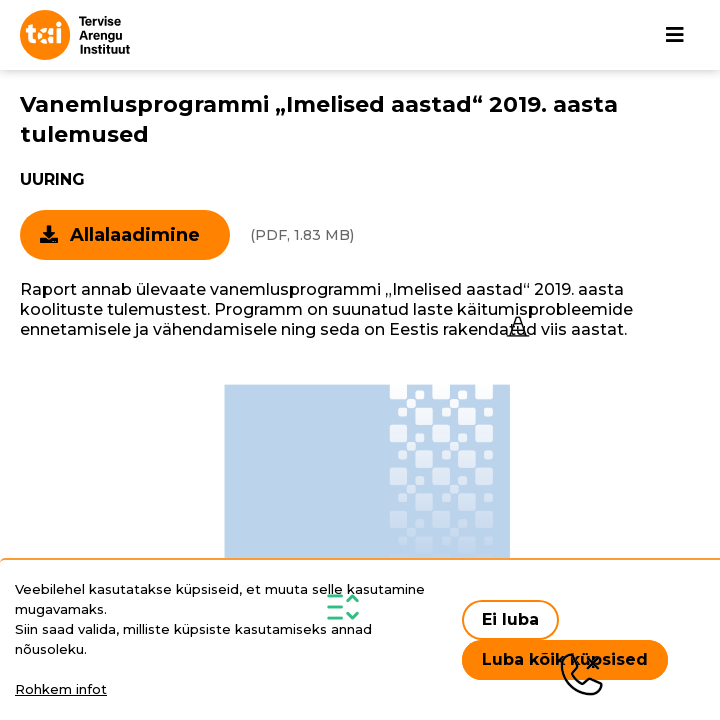 The width and height of the screenshot is (720, 720). What do you see at coordinates (518, 327) in the screenshot?
I see `indicates an area under construction or maintenance` at bounding box center [518, 327].